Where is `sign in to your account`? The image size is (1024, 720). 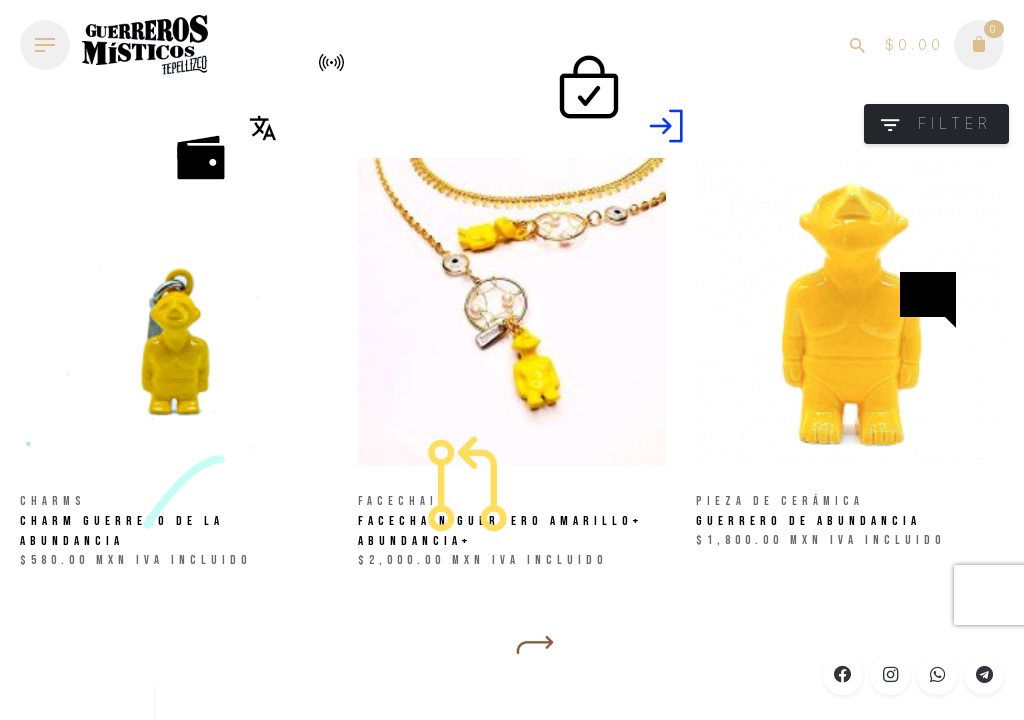
sign in to your account is located at coordinates (669, 126).